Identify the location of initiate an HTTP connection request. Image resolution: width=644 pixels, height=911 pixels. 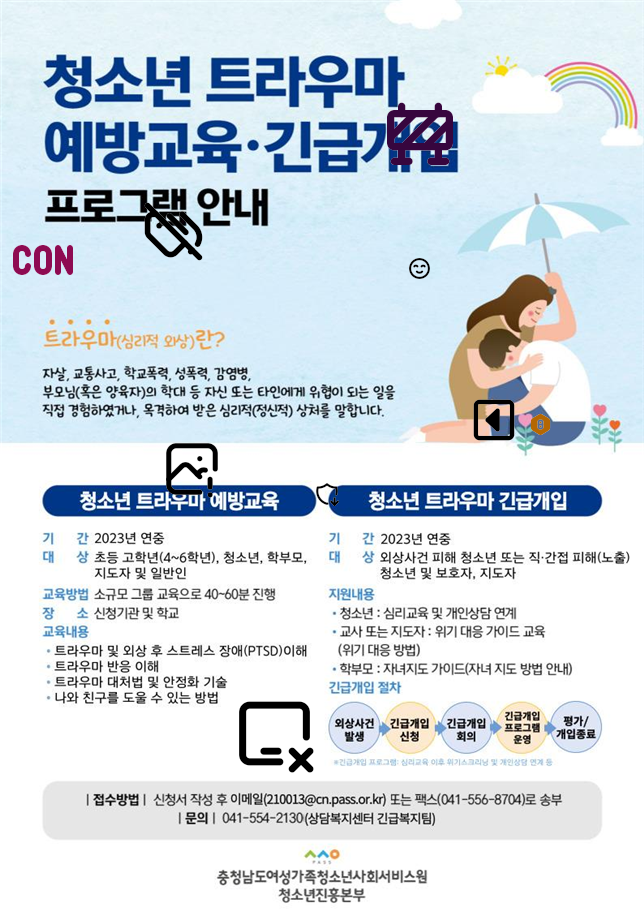
(43, 260).